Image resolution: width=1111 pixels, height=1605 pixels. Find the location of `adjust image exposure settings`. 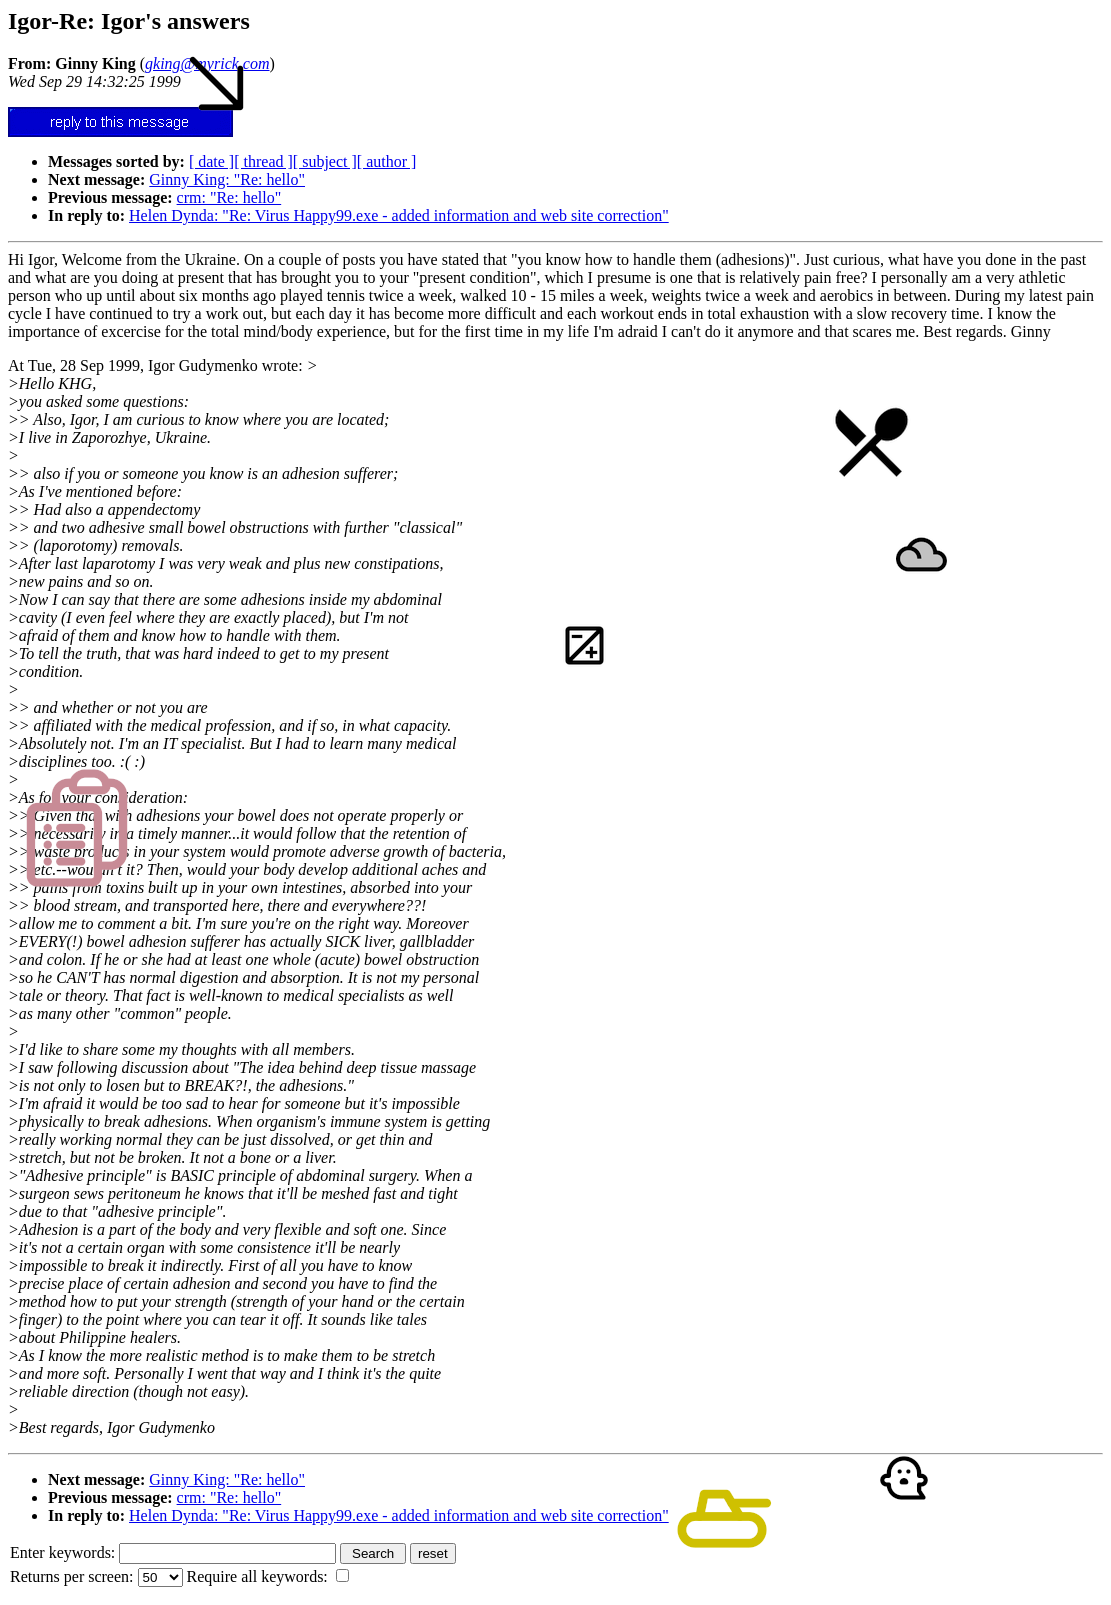

adjust image exposure settings is located at coordinates (584, 645).